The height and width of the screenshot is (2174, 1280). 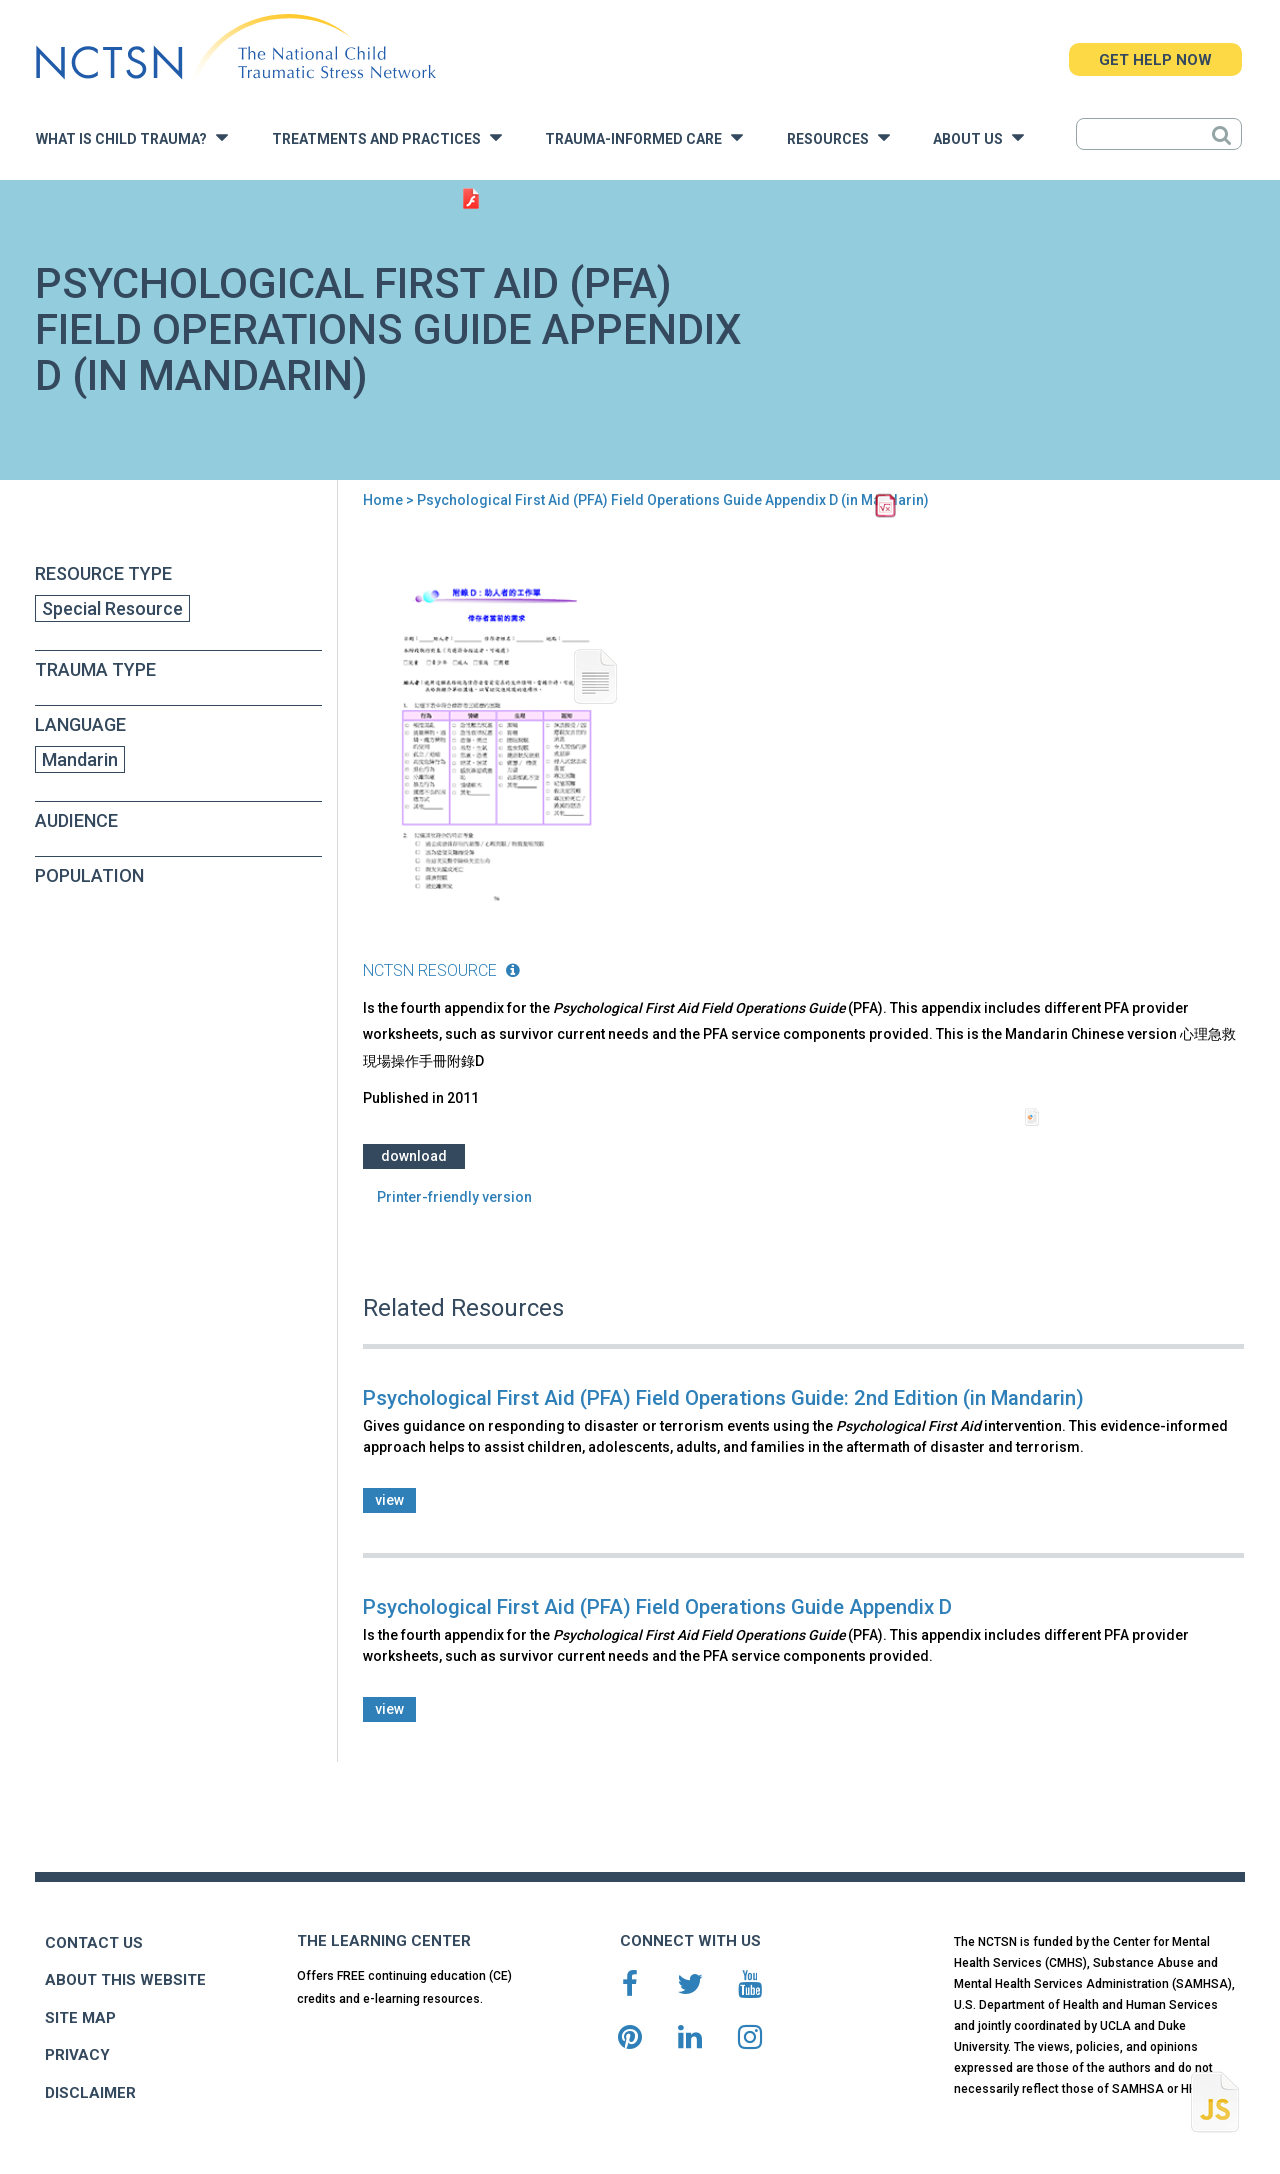 What do you see at coordinates (471, 199) in the screenshot?
I see `flash video file type indicator` at bounding box center [471, 199].